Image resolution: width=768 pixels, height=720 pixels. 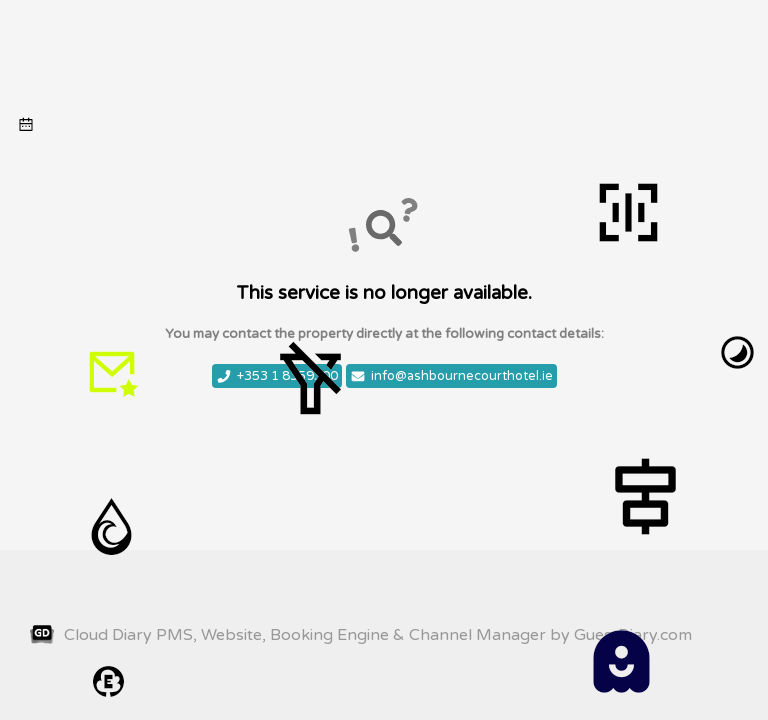 I want to click on view calendar or schedule, so click(x=26, y=125).